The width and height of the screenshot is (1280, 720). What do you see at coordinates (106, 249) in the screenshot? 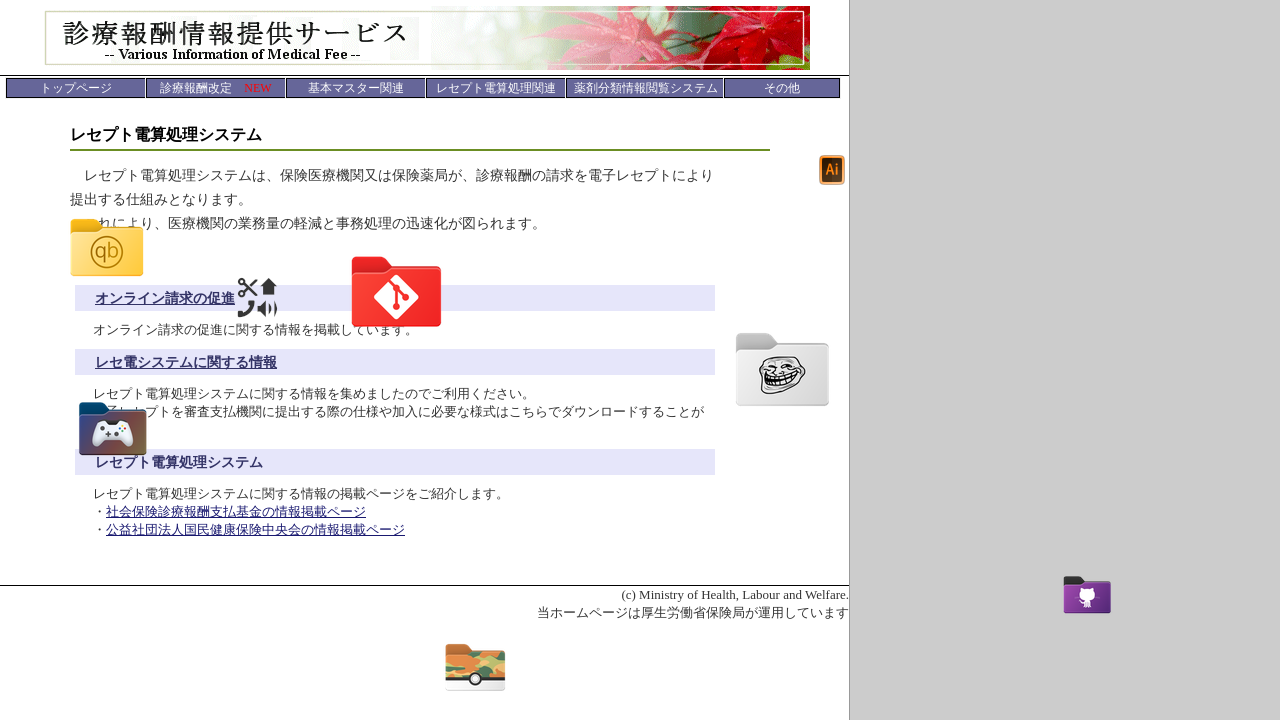
I see `open qbittorrent downloads folder` at bounding box center [106, 249].